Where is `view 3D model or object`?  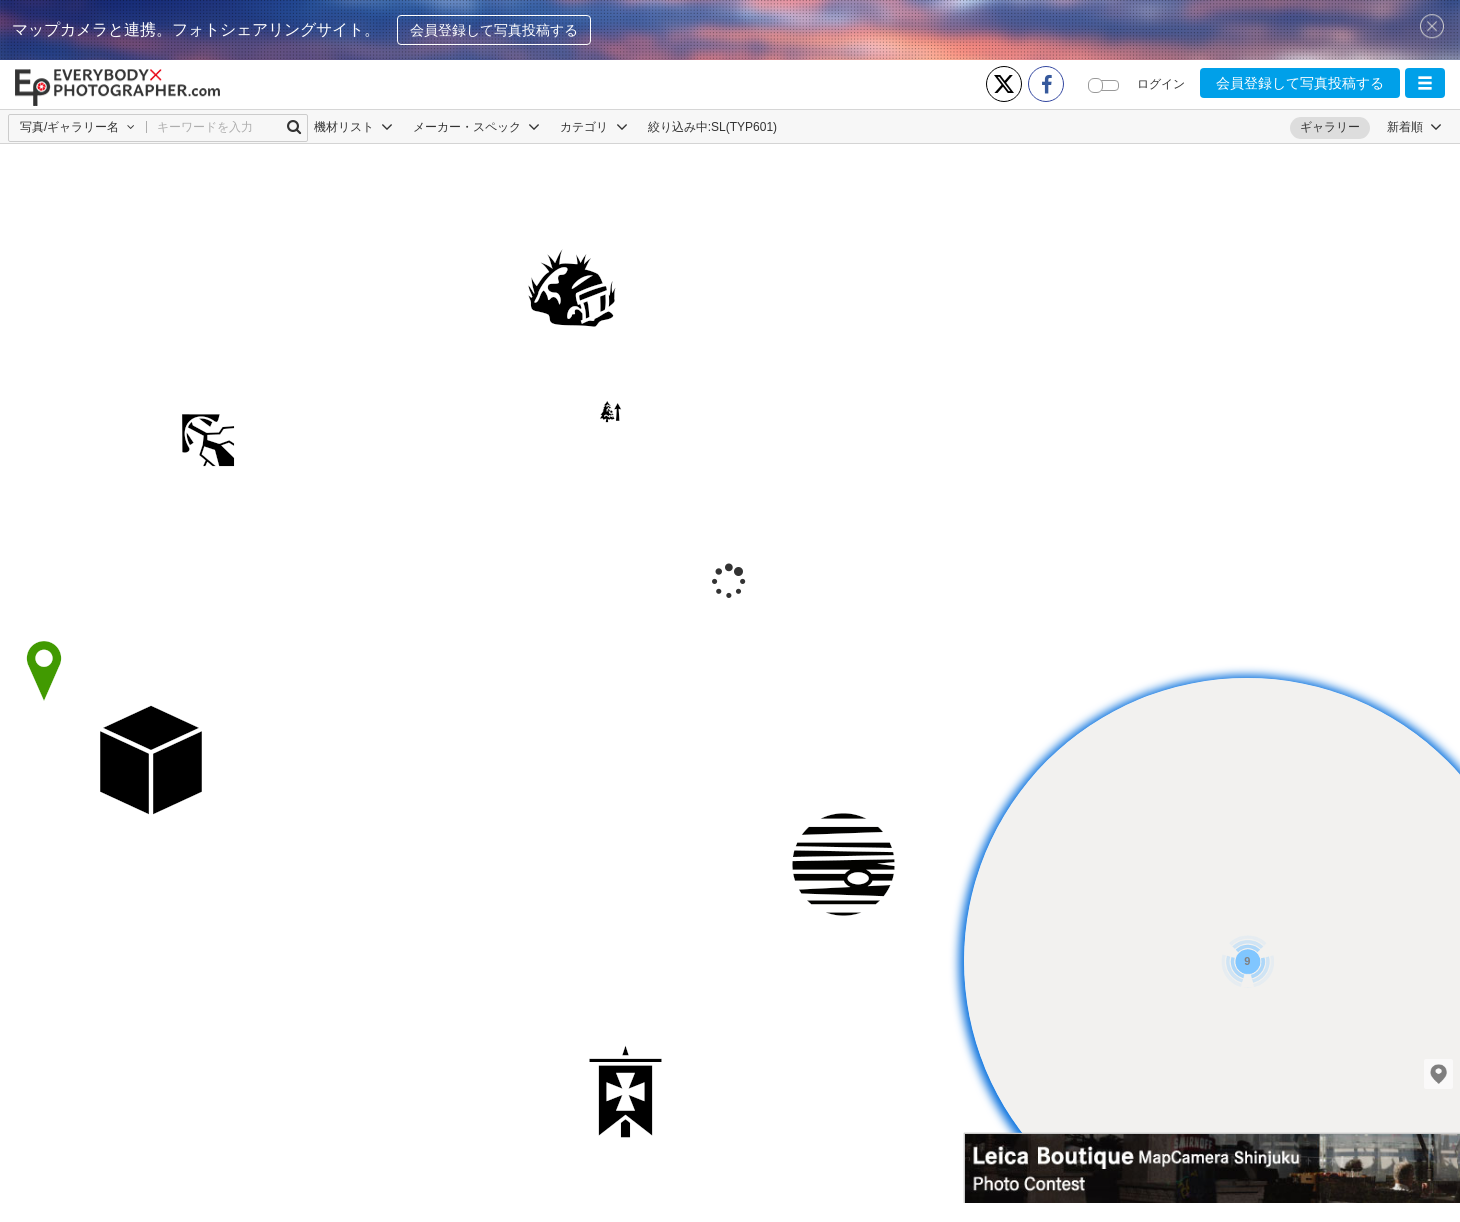
view 3D model or object is located at coordinates (151, 760).